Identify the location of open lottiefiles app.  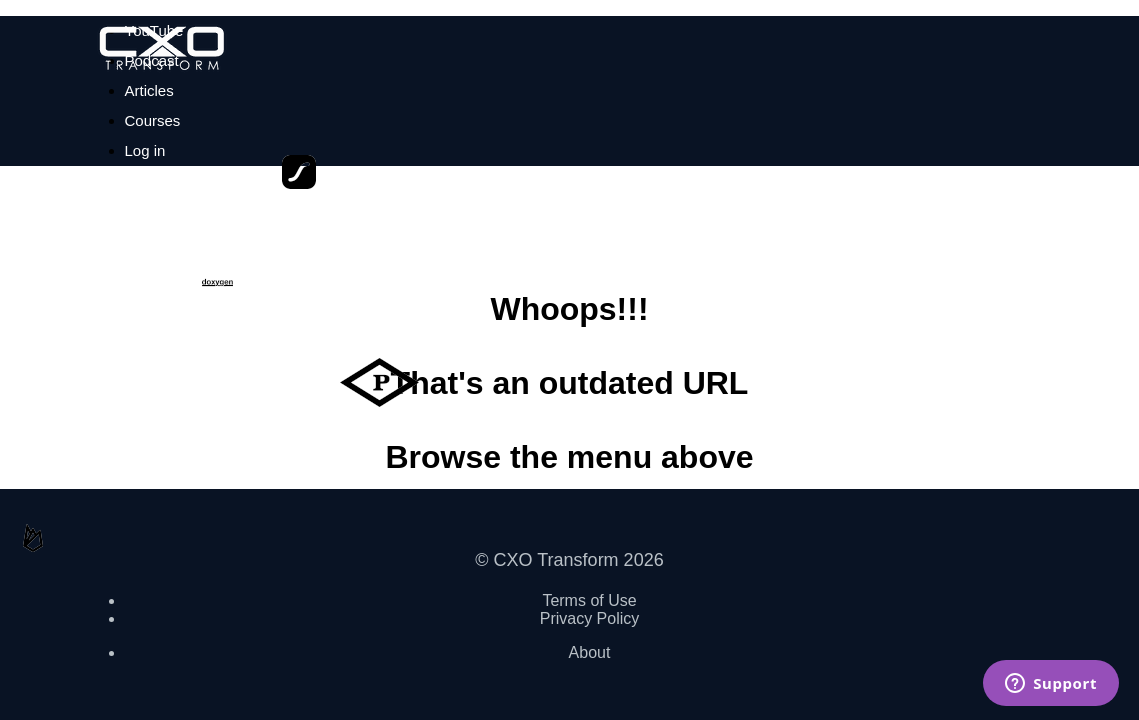
(299, 172).